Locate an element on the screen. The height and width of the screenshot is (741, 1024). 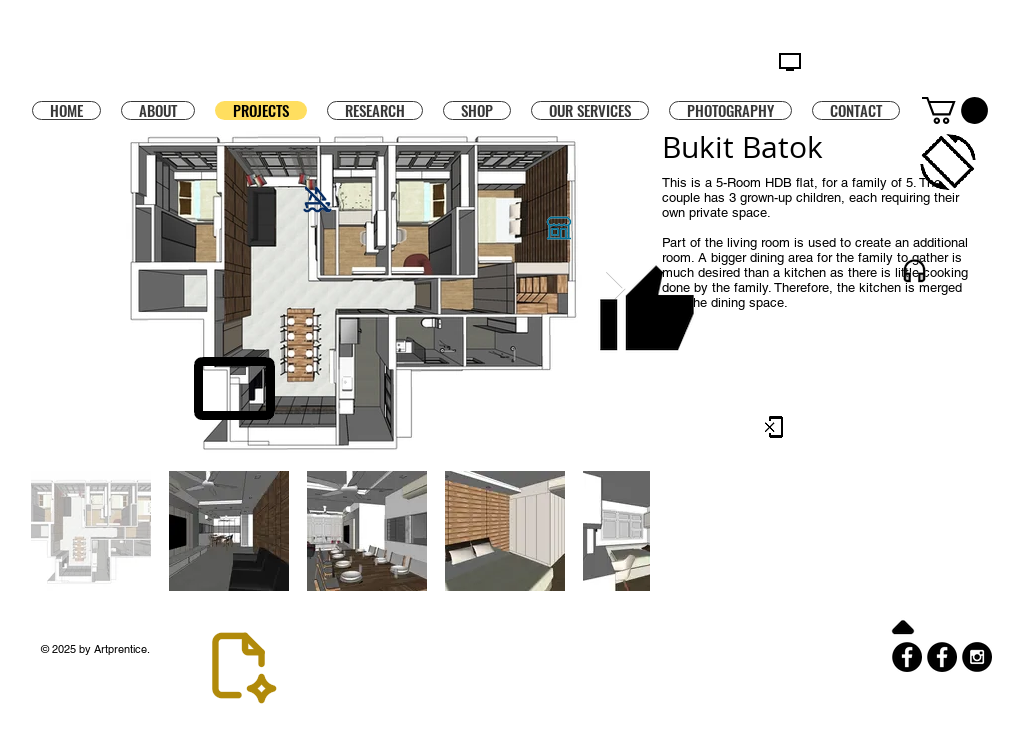
rotate screen orientation is located at coordinates (948, 162).